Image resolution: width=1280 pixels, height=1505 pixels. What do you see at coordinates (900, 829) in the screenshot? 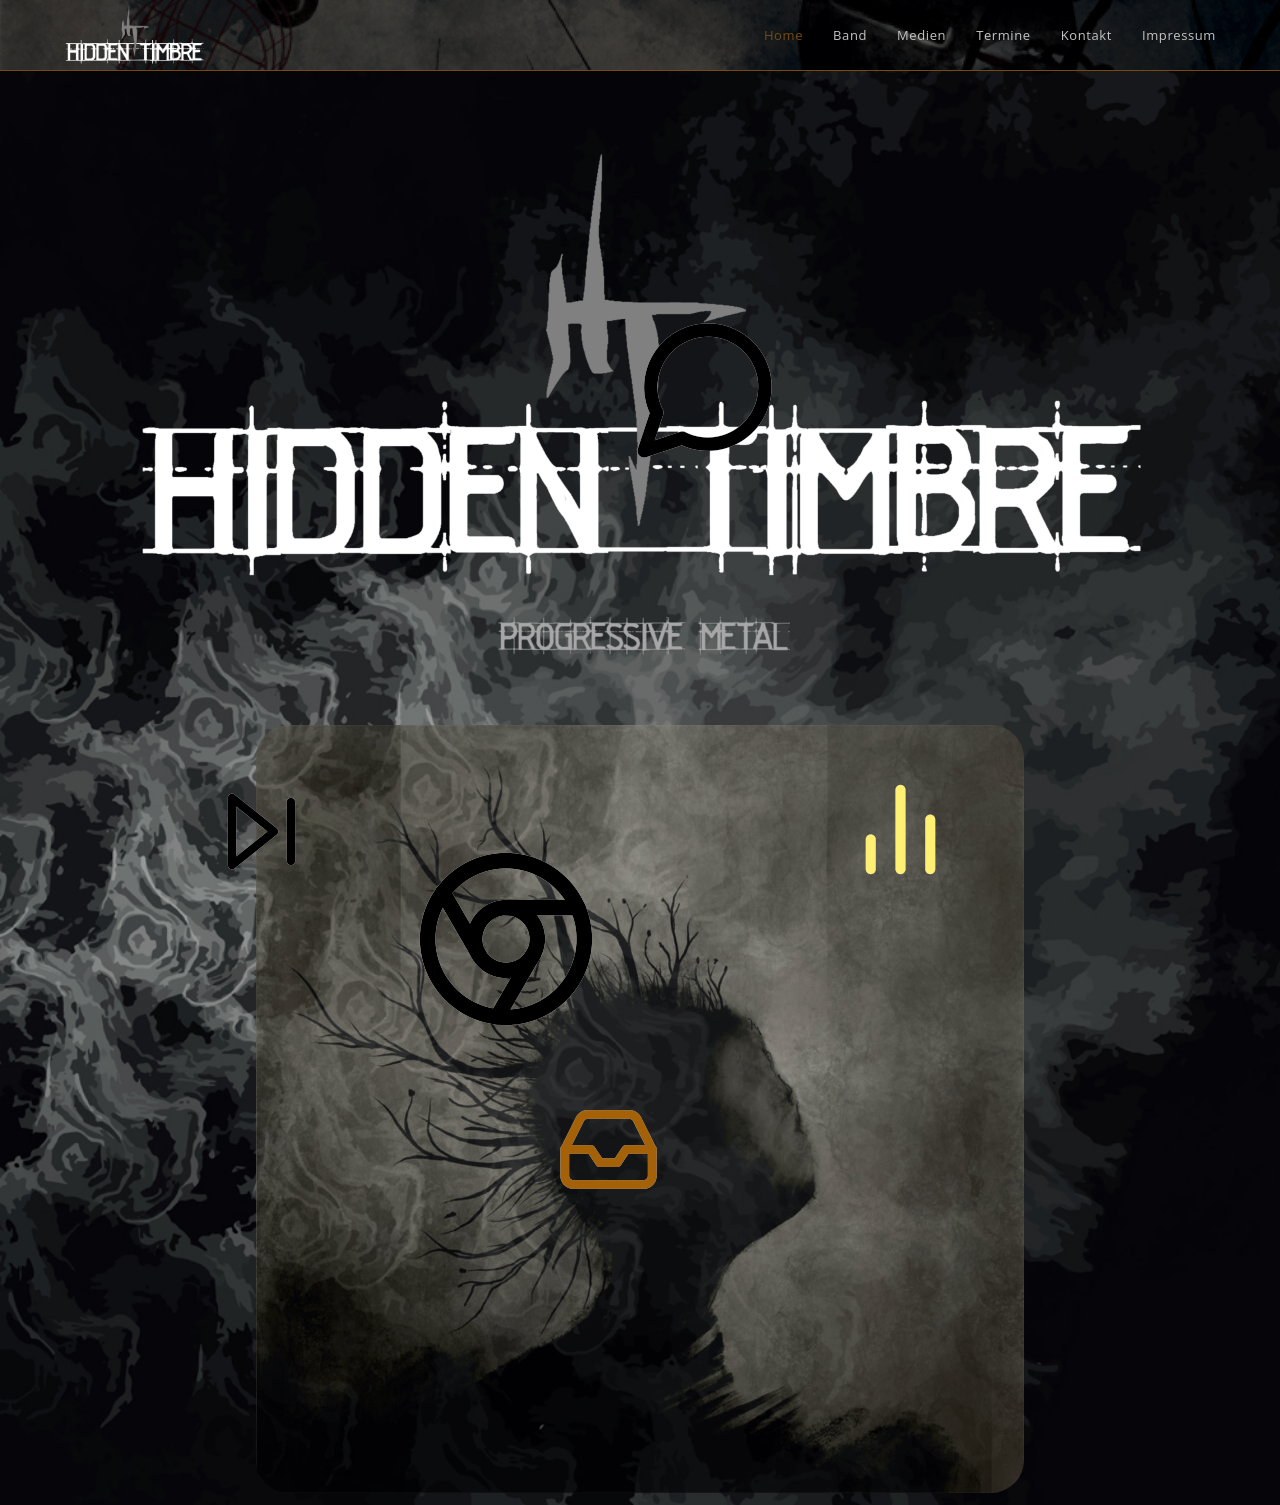
I see `view analytics or statistics` at bounding box center [900, 829].